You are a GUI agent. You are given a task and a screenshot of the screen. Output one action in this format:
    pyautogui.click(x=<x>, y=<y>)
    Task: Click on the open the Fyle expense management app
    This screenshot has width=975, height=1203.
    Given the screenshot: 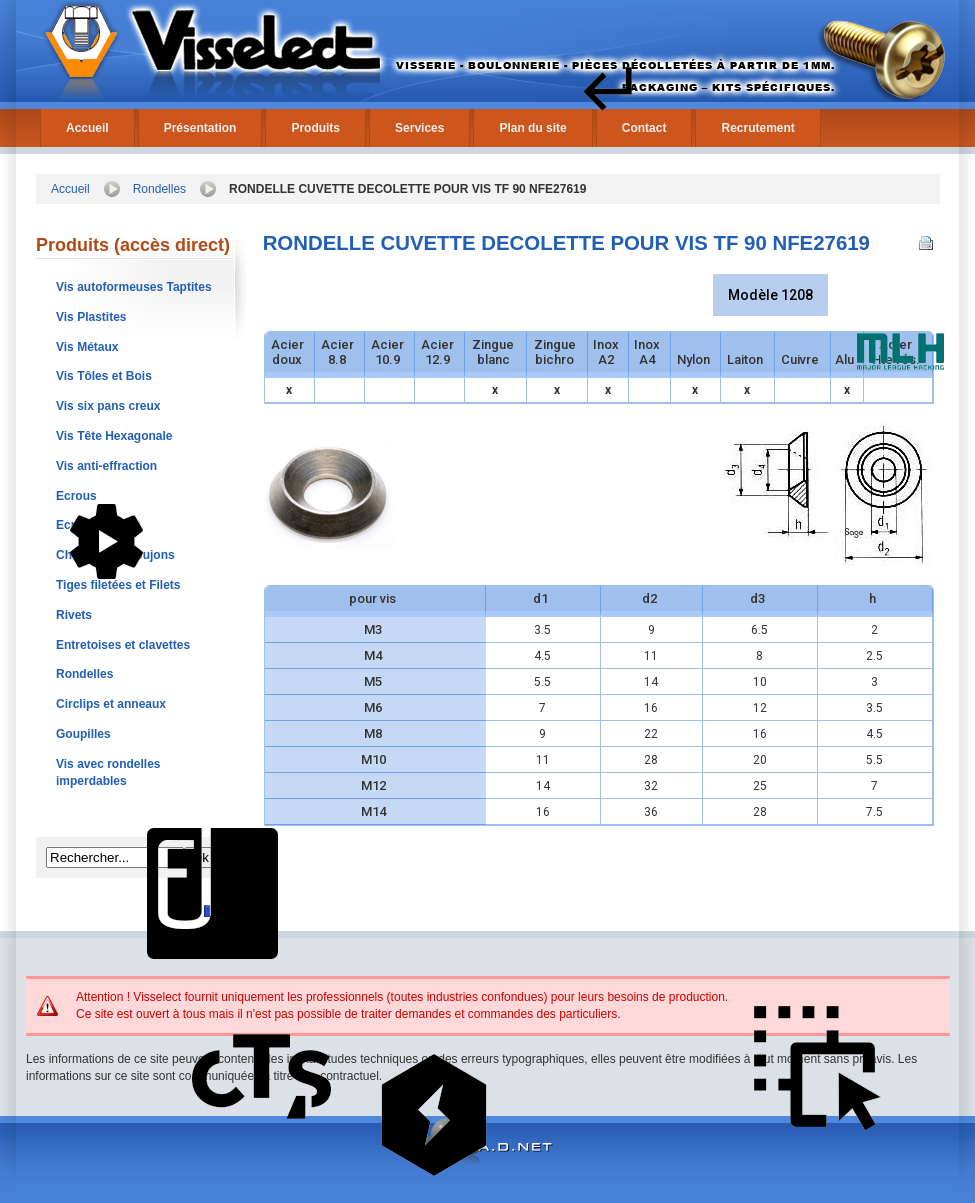 What is the action you would take?
    pyautogui.click(x=212, y=893)
    